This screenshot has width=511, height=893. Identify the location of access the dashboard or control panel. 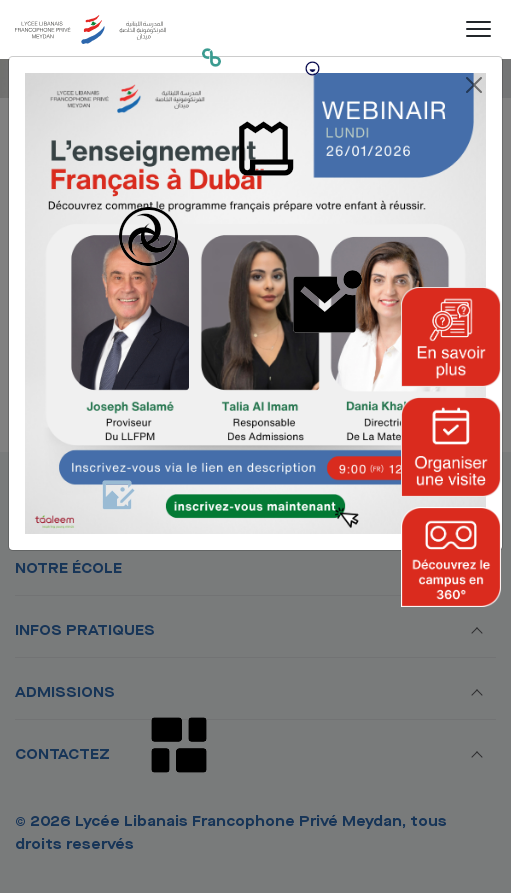
(179, 745).